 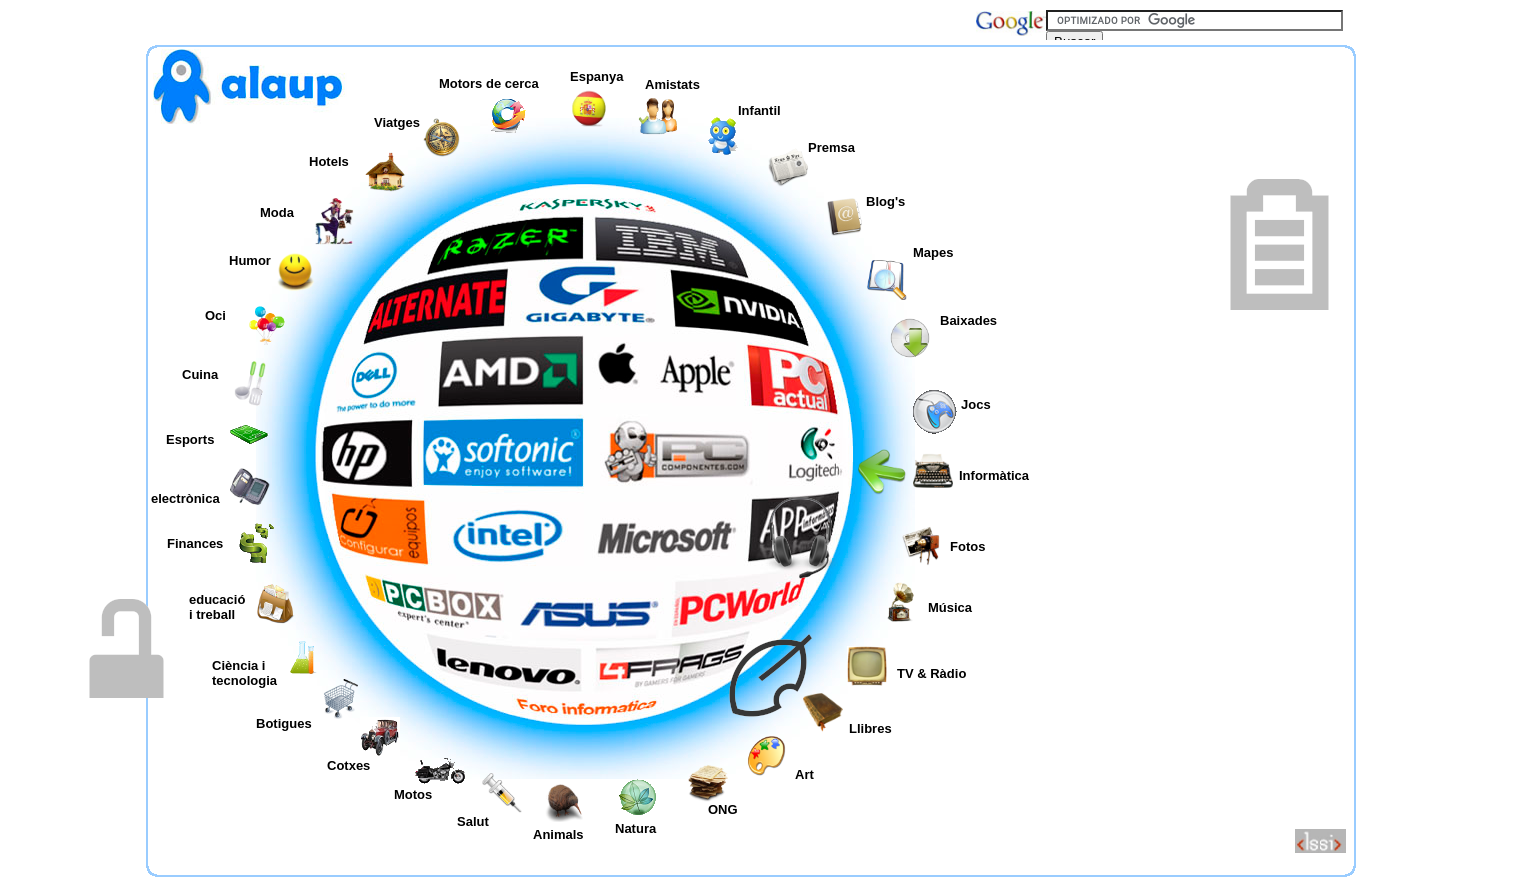 I want to click on access nature and plant emoji category, so click(x=768, y=678).